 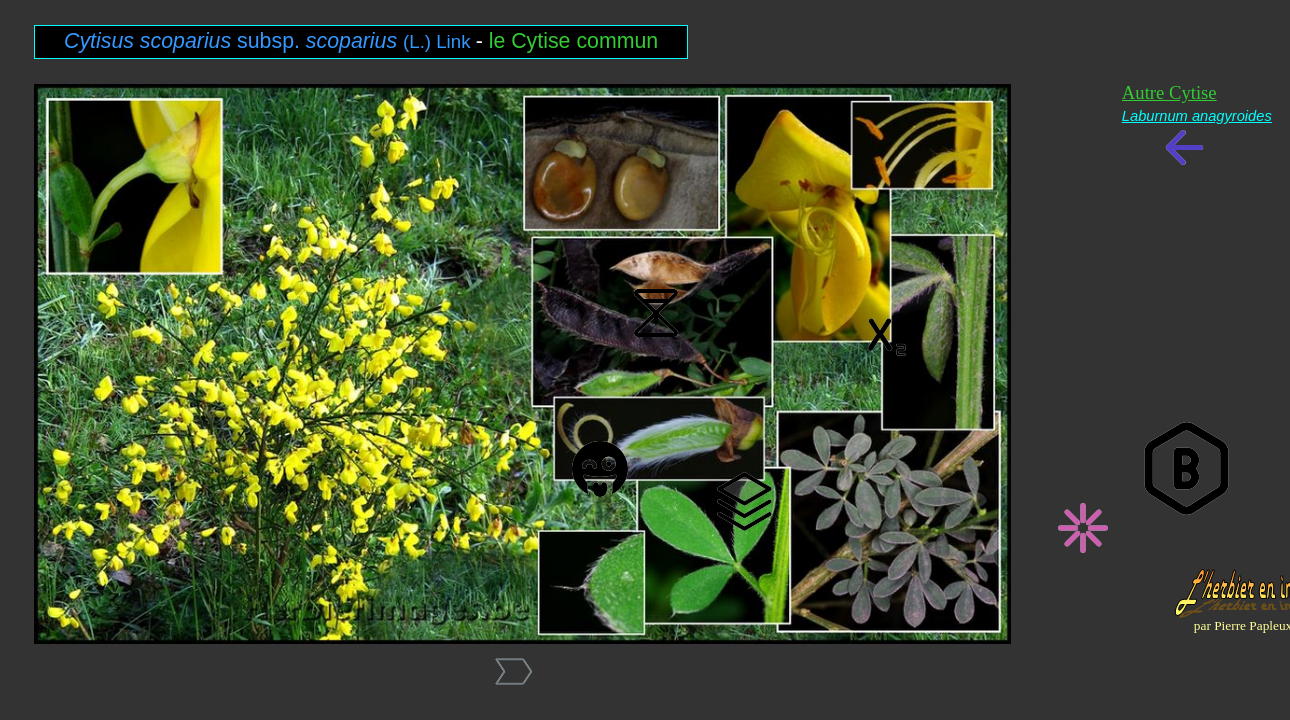 I want to click on connect to Zapier automation platform, so click(x=1083, y=528).